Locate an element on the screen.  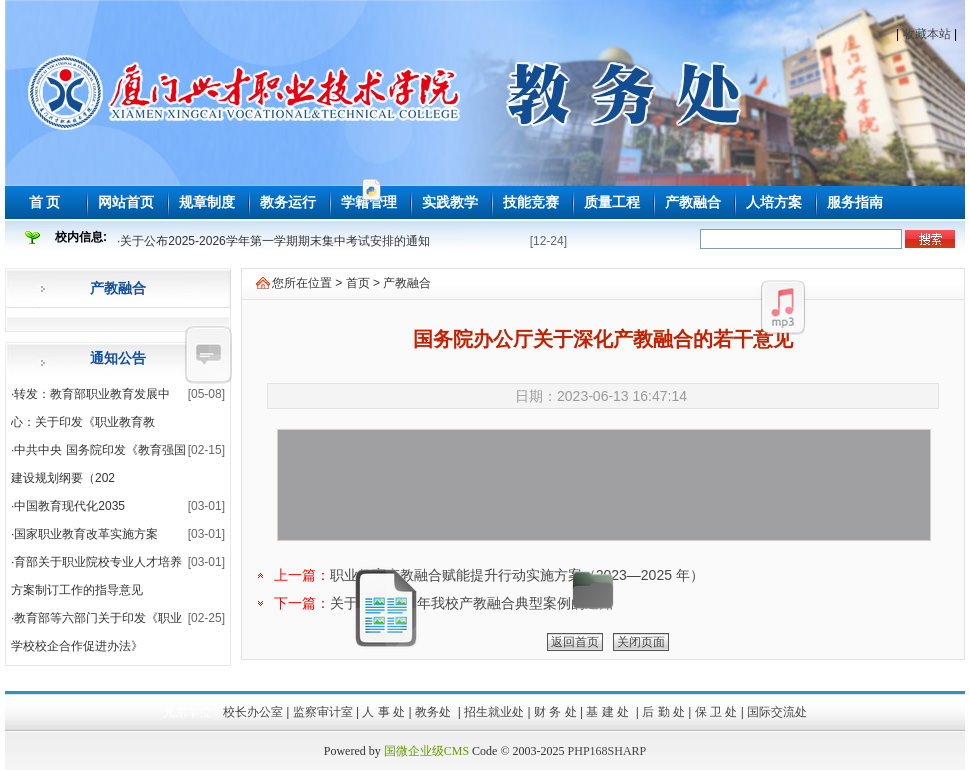
an mp3 audio file is located at coordinates (783, 307).